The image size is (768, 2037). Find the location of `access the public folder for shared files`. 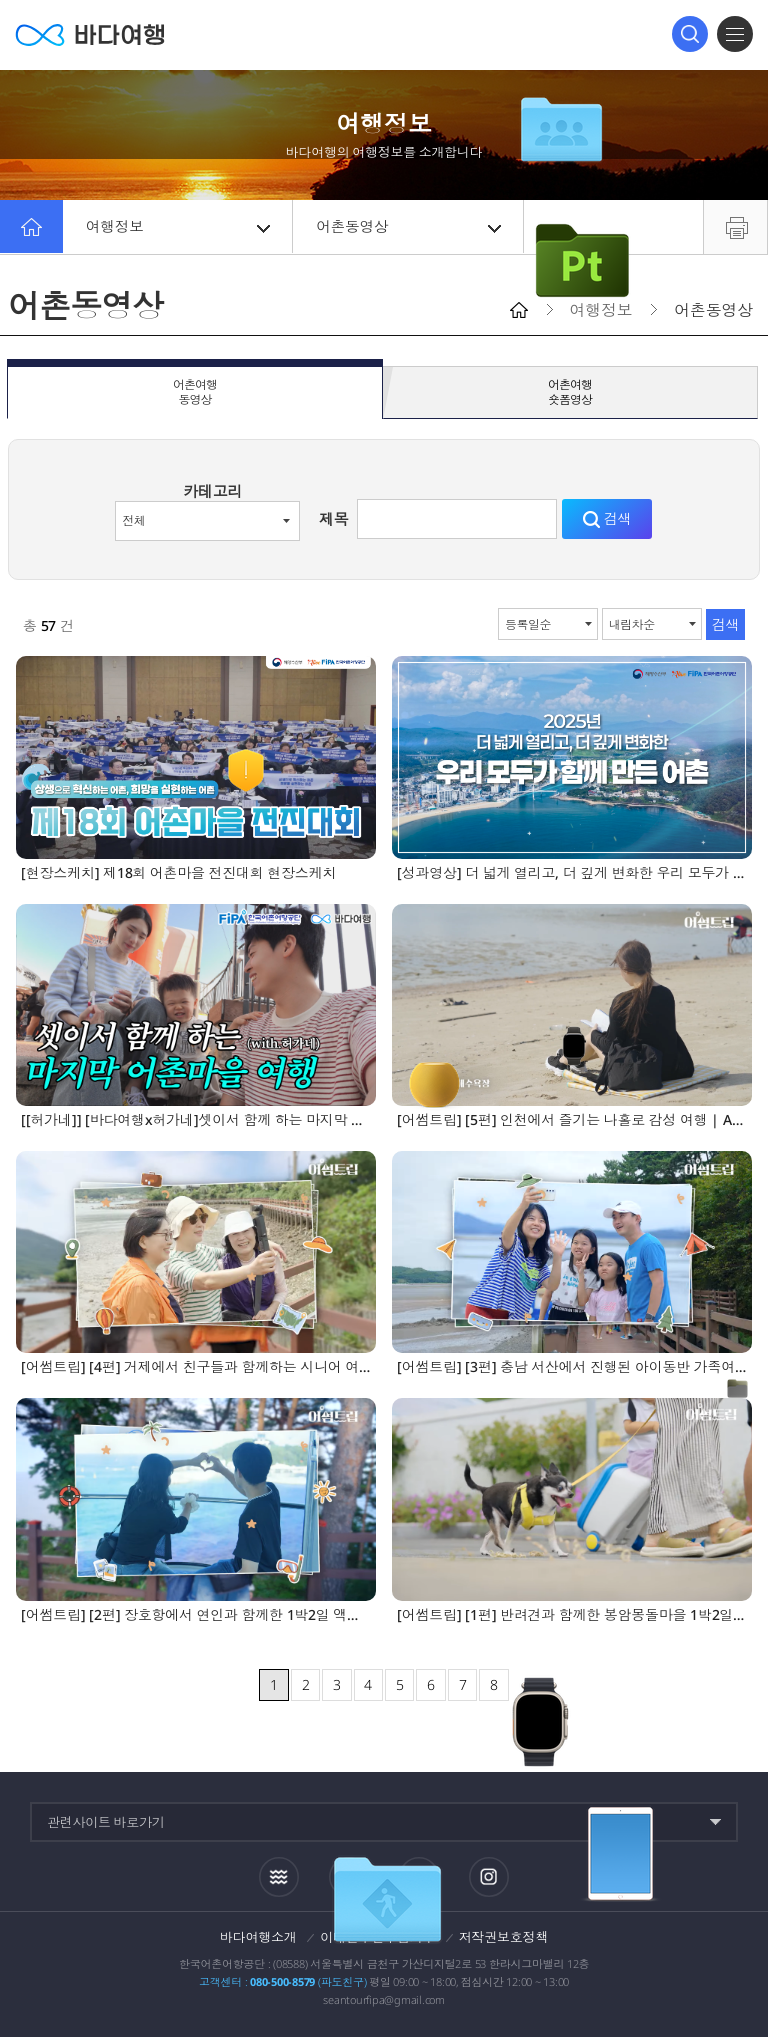

access the public folder for shared files is located at coordinates (387, 1899).